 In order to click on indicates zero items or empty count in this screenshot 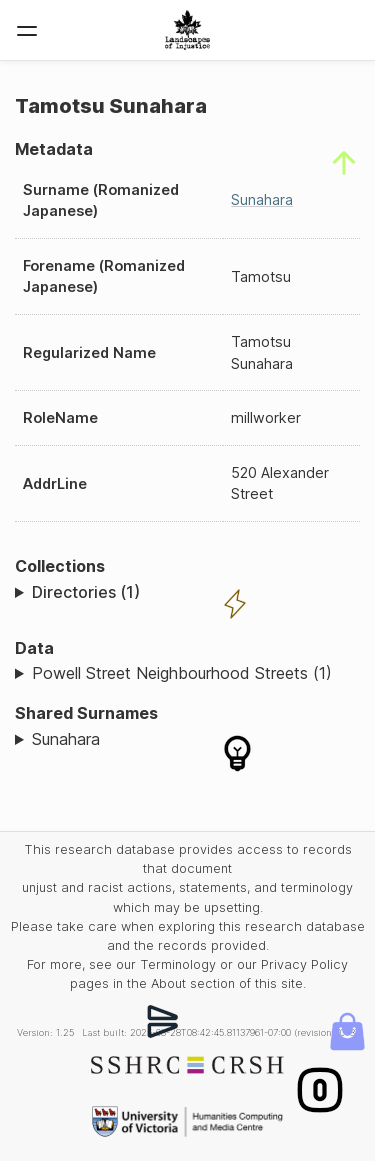, I will do `click(320, 1090)`.